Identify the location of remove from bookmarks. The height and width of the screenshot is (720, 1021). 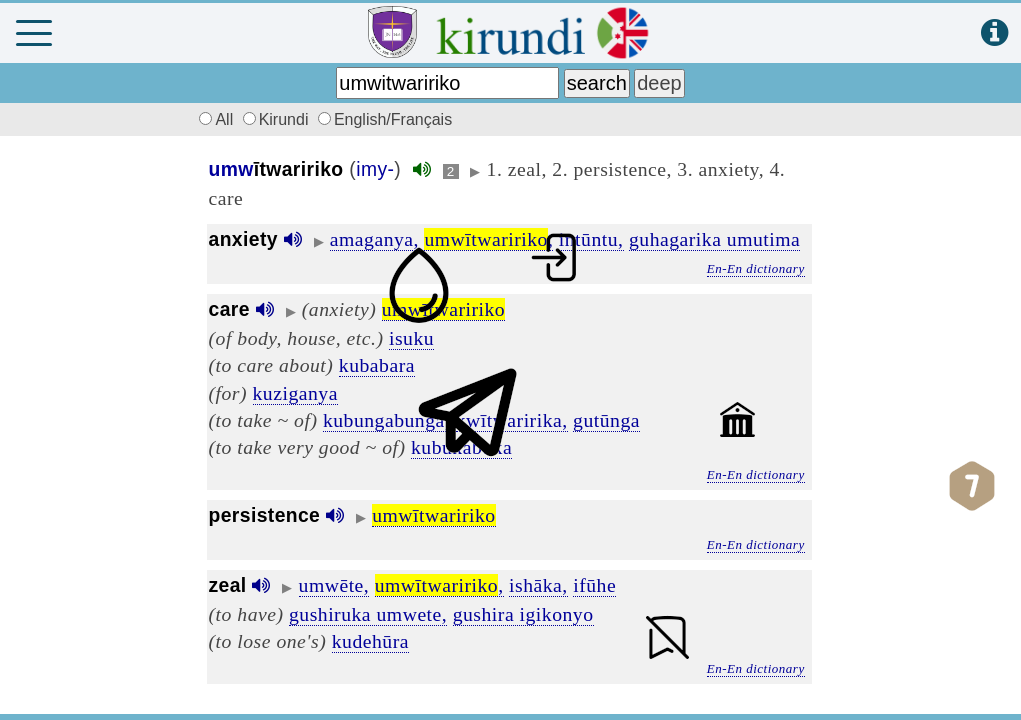
(667, 637).